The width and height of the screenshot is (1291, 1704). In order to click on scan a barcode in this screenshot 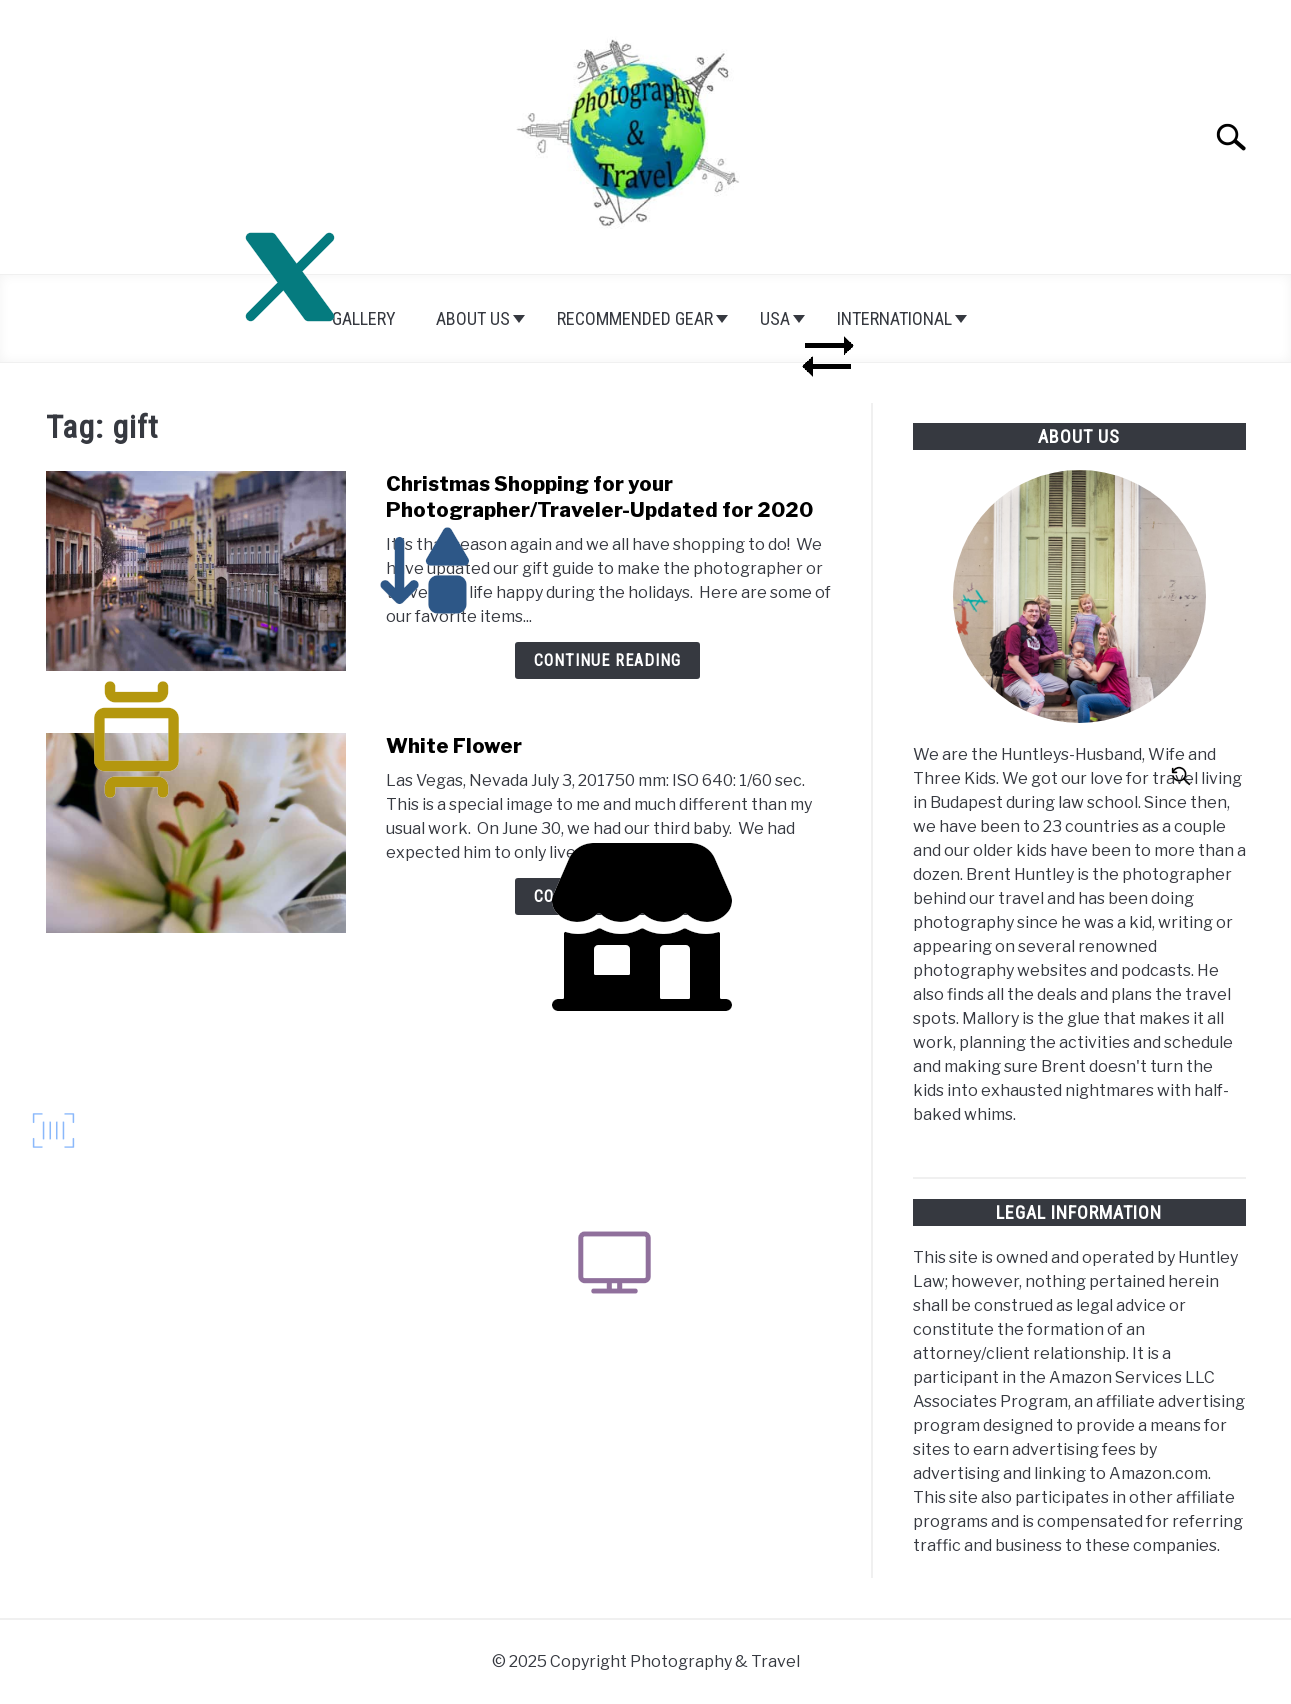, I will do `click(53, 1130)`.